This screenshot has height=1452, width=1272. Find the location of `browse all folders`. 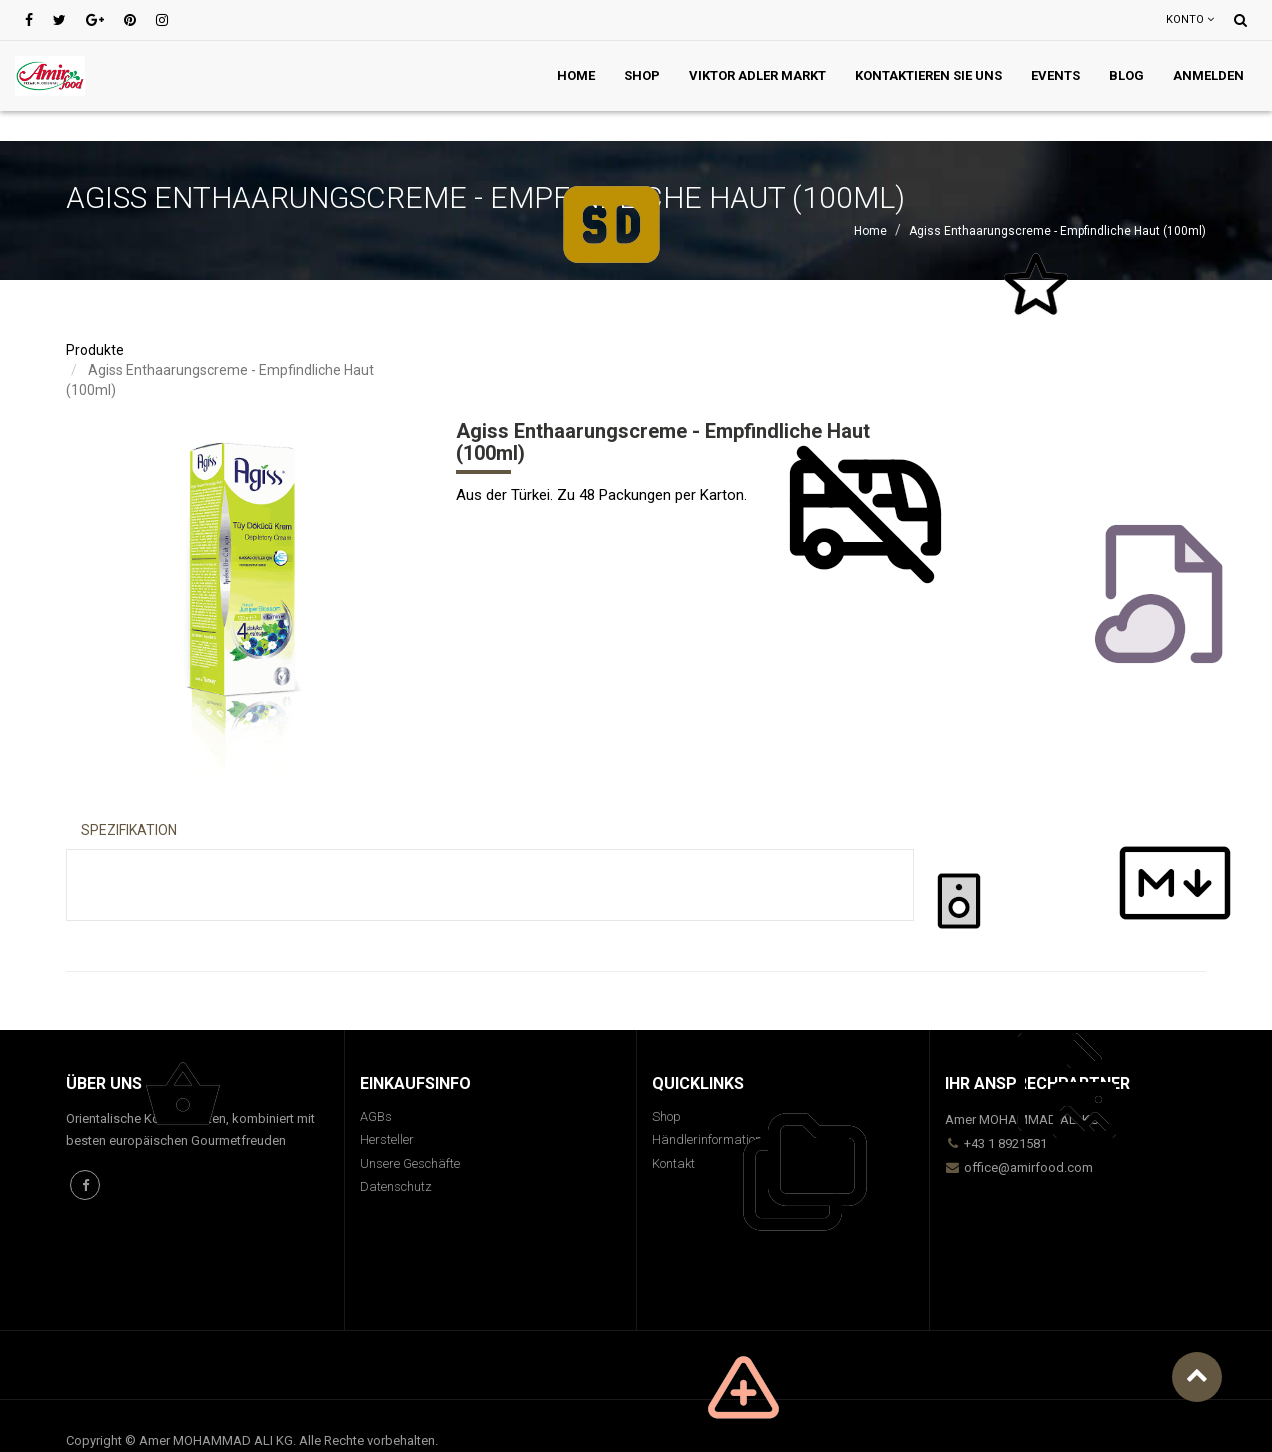

browse all folders is located at coordinates (805, 1175).